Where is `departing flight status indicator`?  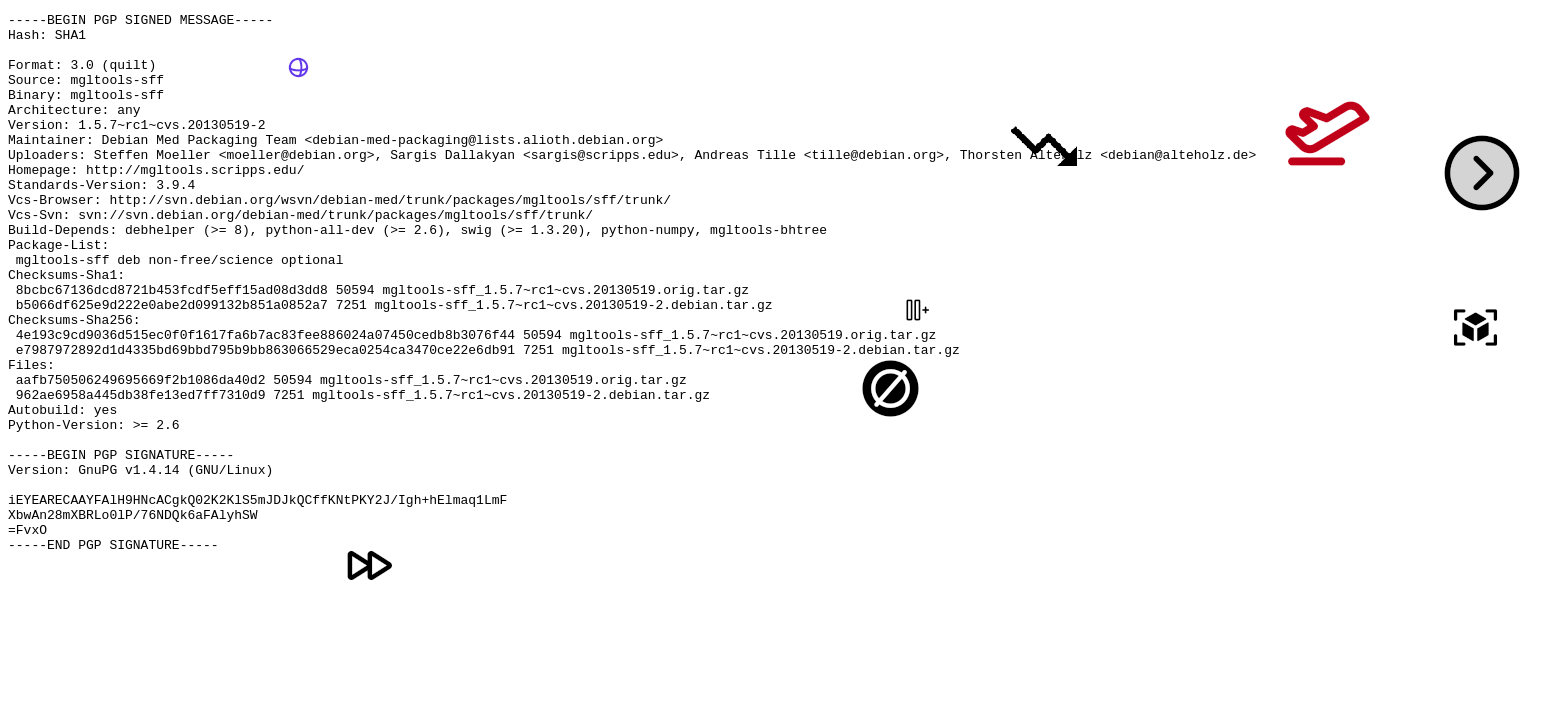 departing flight status indicator is located at coordinates (1327, 131).